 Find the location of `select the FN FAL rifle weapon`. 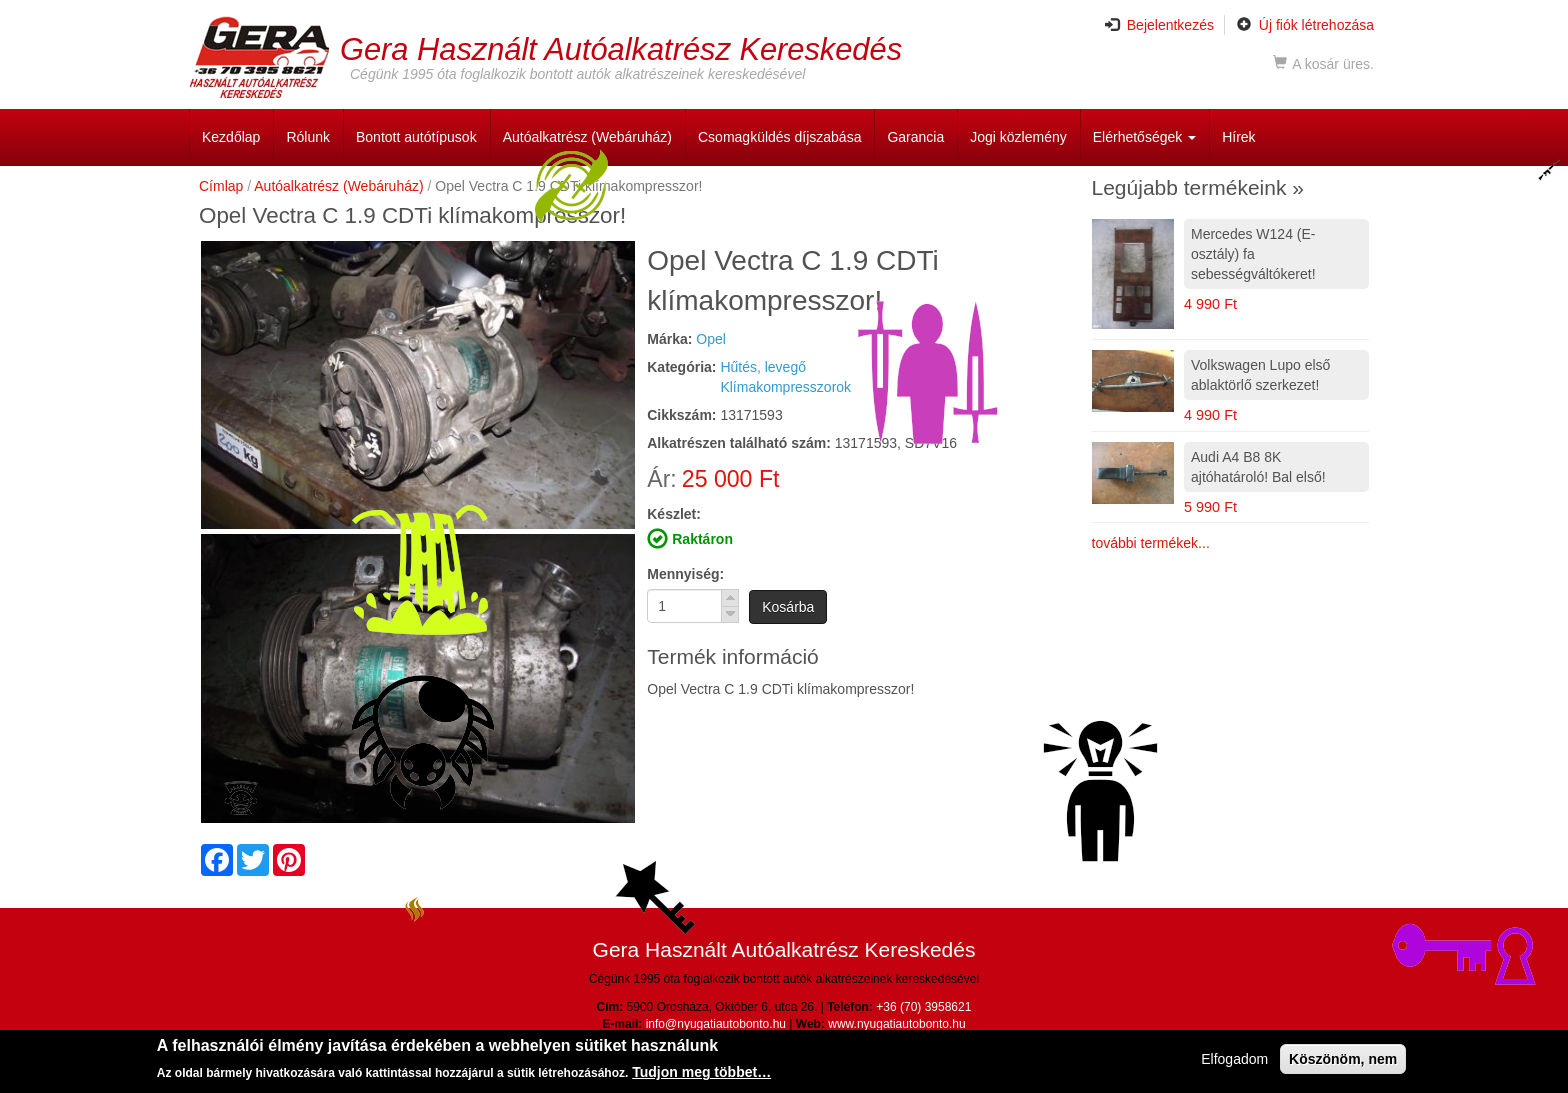

select the FN FAL rifle weapon is located at coordinates (1549, 170).